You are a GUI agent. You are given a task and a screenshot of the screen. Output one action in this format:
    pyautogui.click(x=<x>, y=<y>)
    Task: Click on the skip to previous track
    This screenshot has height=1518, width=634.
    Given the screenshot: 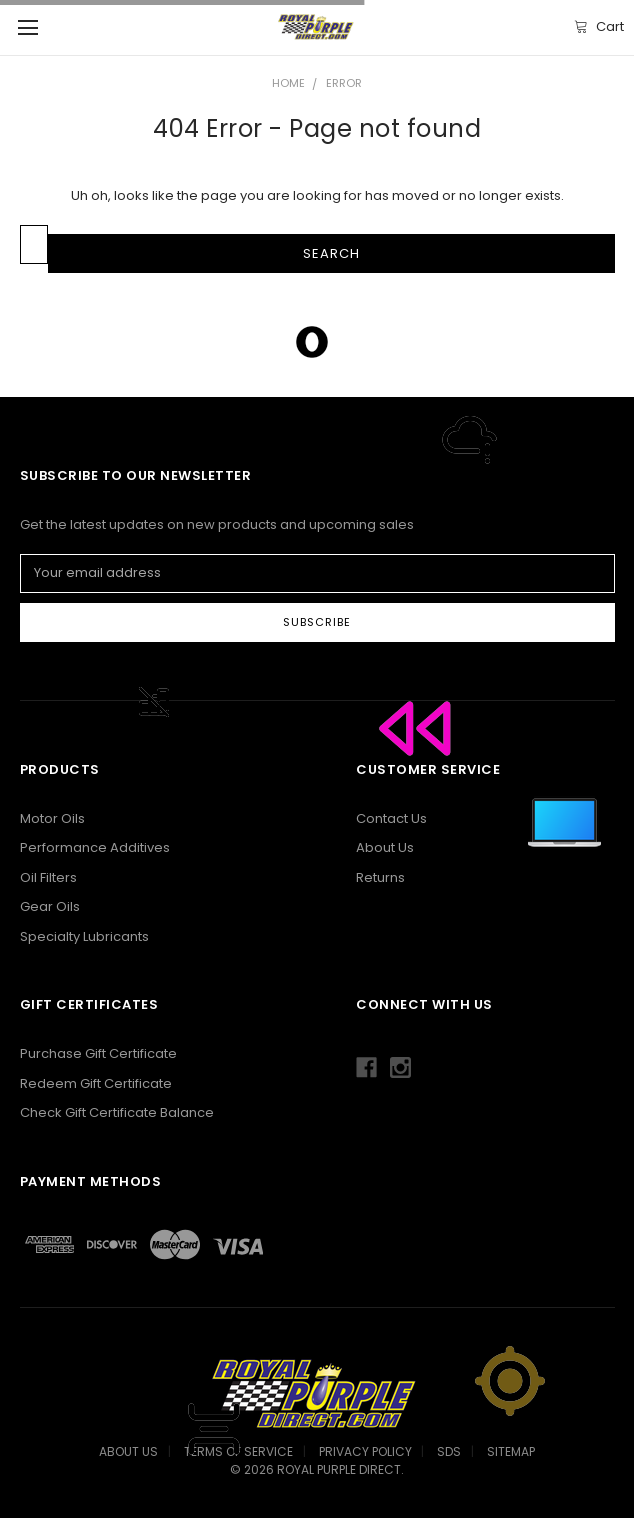 What is the action you would take?
    pyautogui.click(x=416, y=728)
    